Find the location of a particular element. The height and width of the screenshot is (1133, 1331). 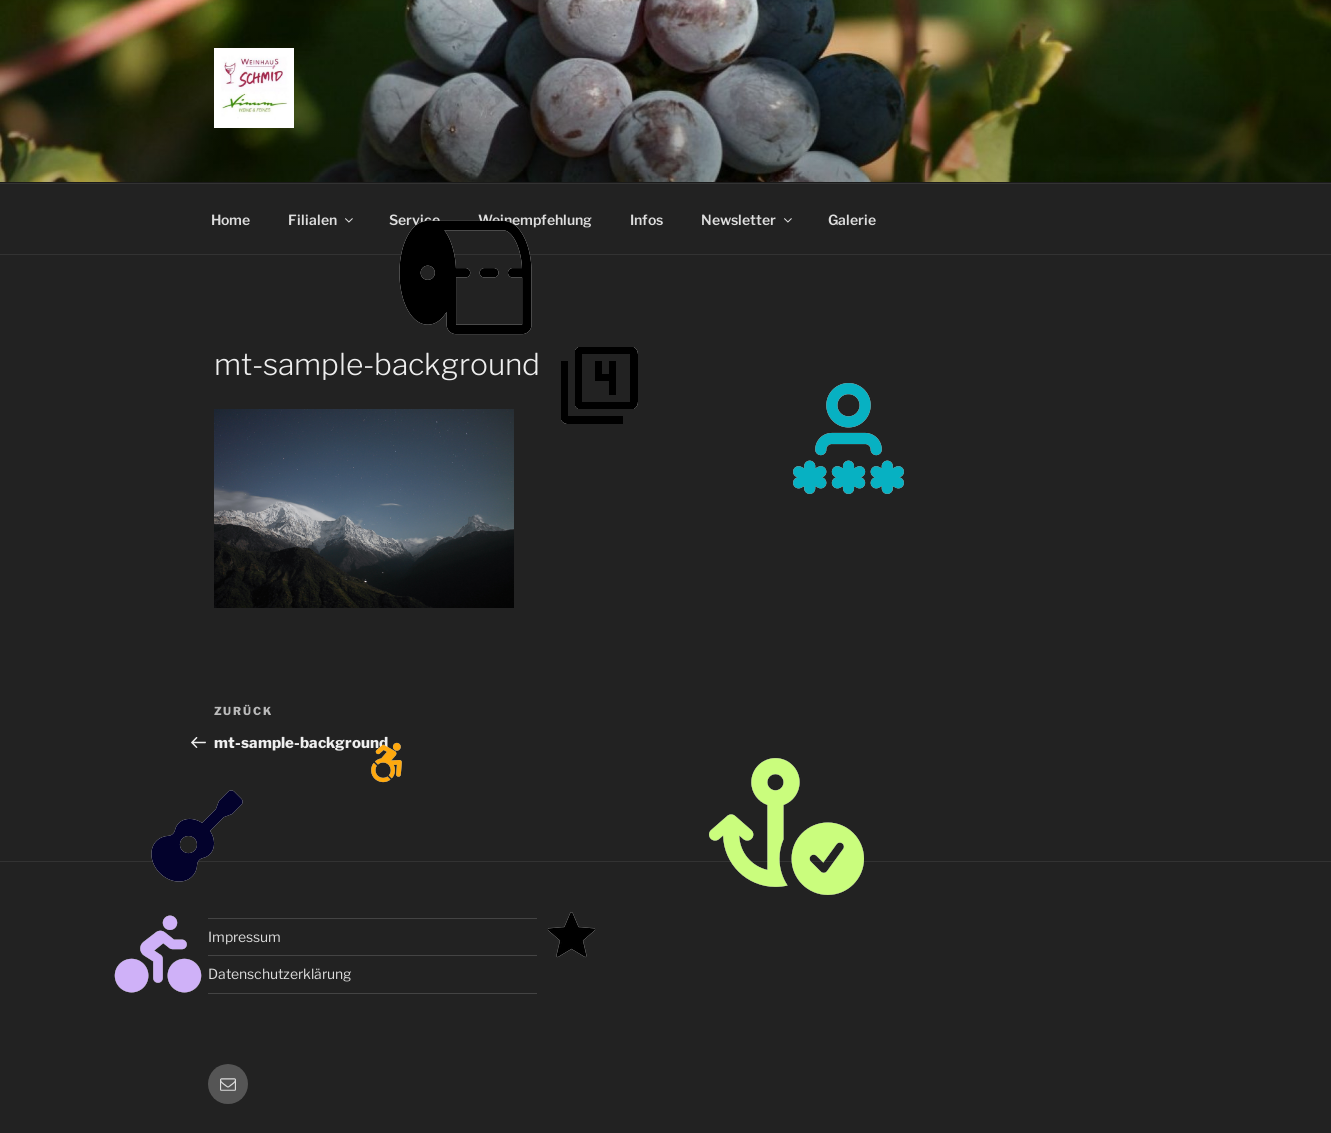

bathroom or restroom location indicator is located at coordinates (465, 277).